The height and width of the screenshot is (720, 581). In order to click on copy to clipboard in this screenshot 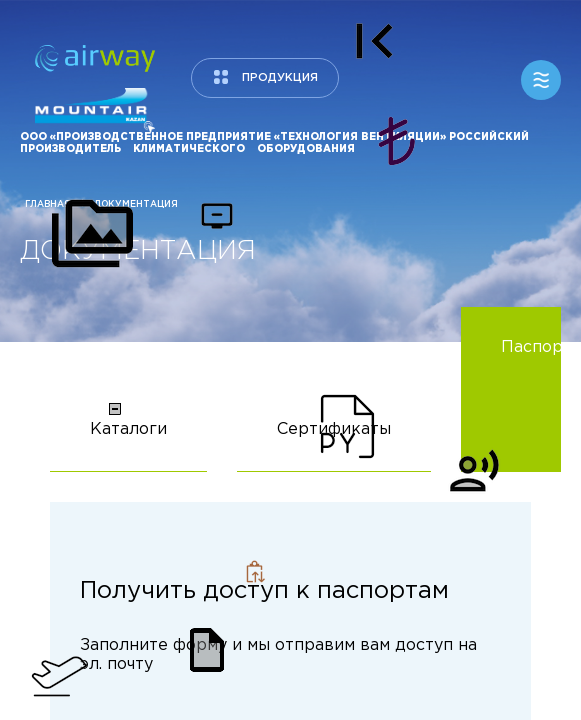, I will do `click(254, 571)`.